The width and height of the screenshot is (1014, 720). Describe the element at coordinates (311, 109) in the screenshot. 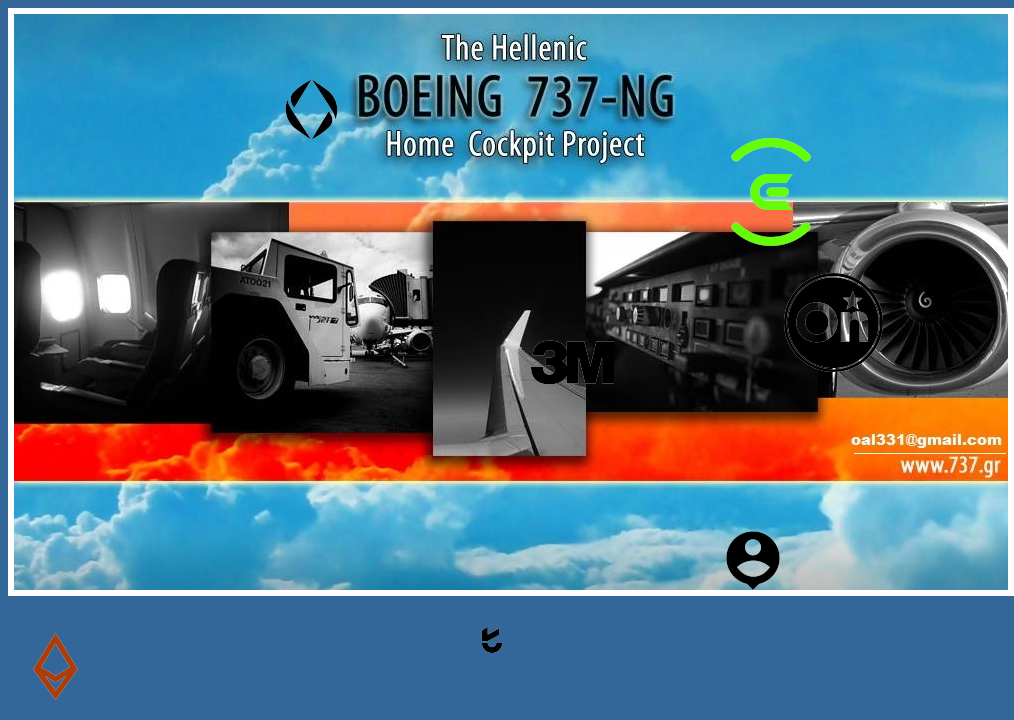

I see `ethereum name service (ENS) logo` at that location.